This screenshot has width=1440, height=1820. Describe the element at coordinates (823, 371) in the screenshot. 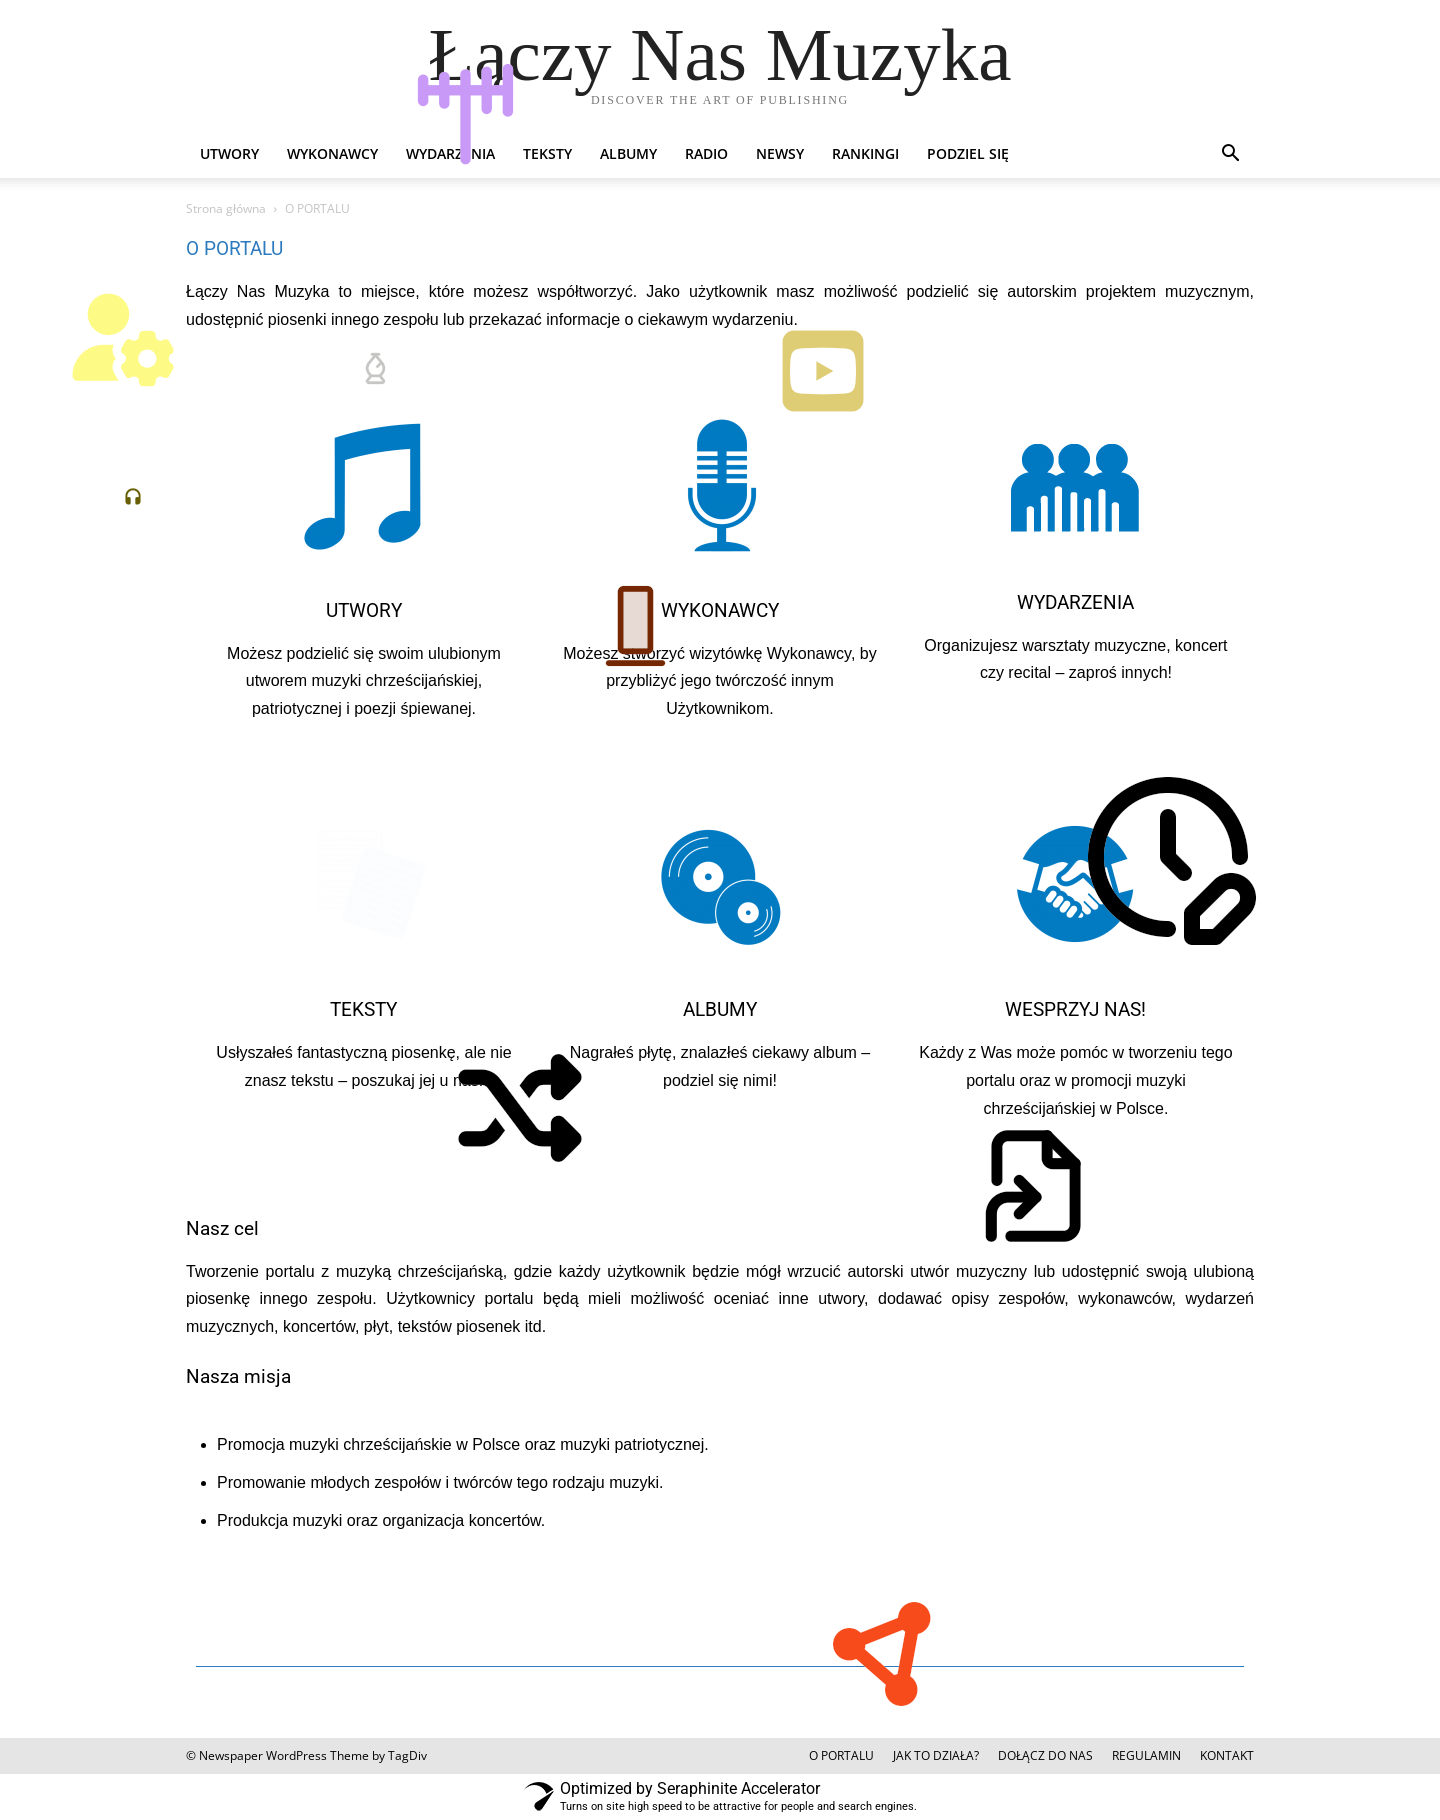

I see `open YouTube app` at that location.